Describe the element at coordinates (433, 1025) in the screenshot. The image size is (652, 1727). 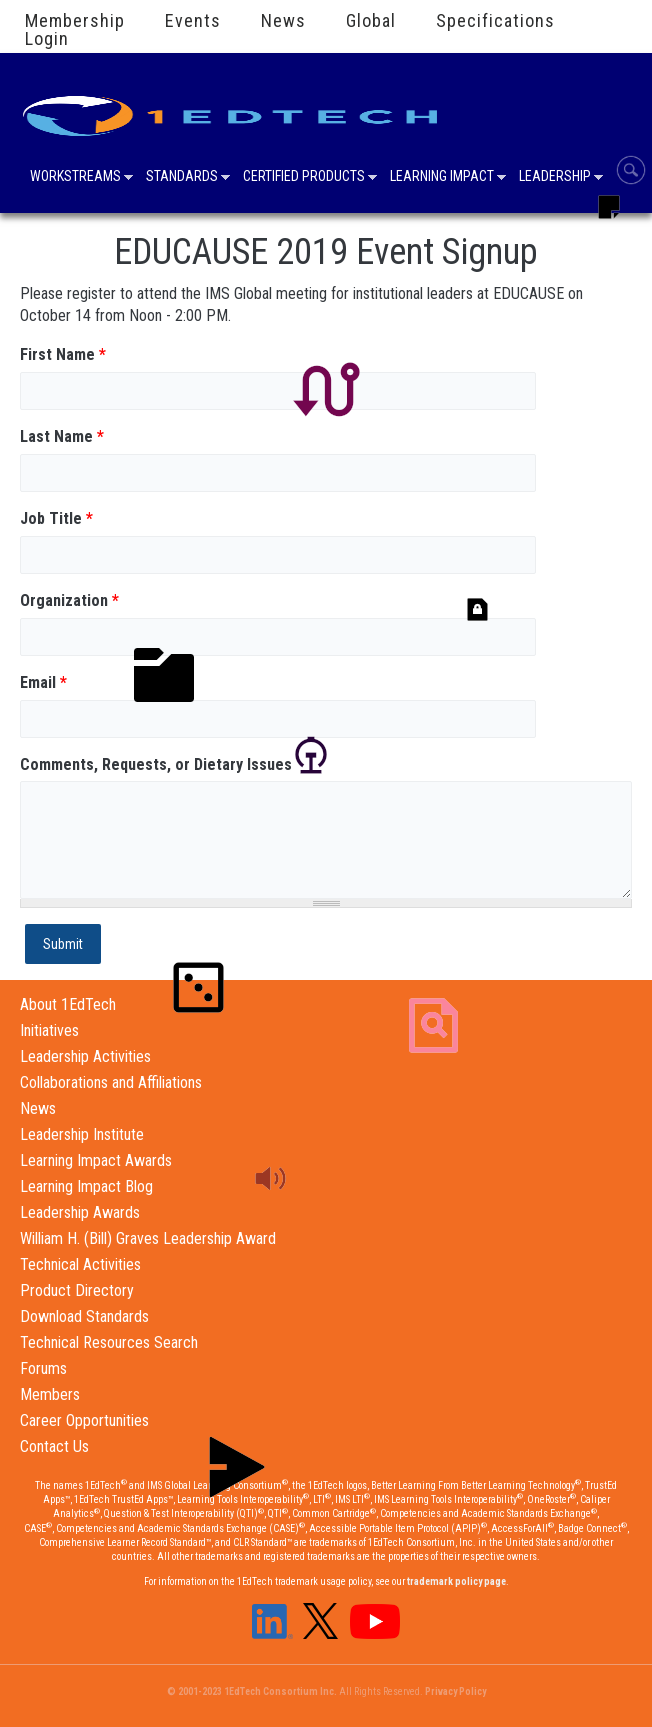
I see `search within a document` at that location.